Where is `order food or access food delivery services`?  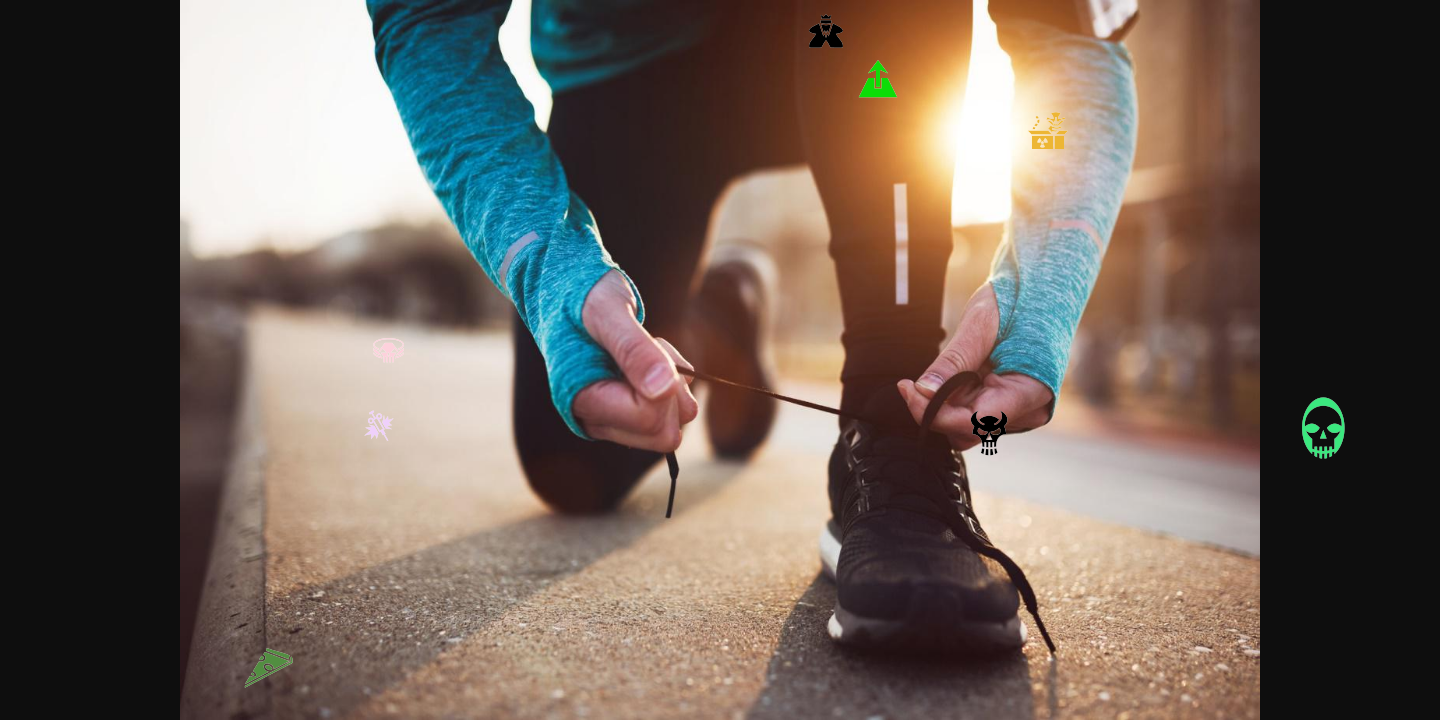 order food or access food delivery services is located at coordinates (268, 667).